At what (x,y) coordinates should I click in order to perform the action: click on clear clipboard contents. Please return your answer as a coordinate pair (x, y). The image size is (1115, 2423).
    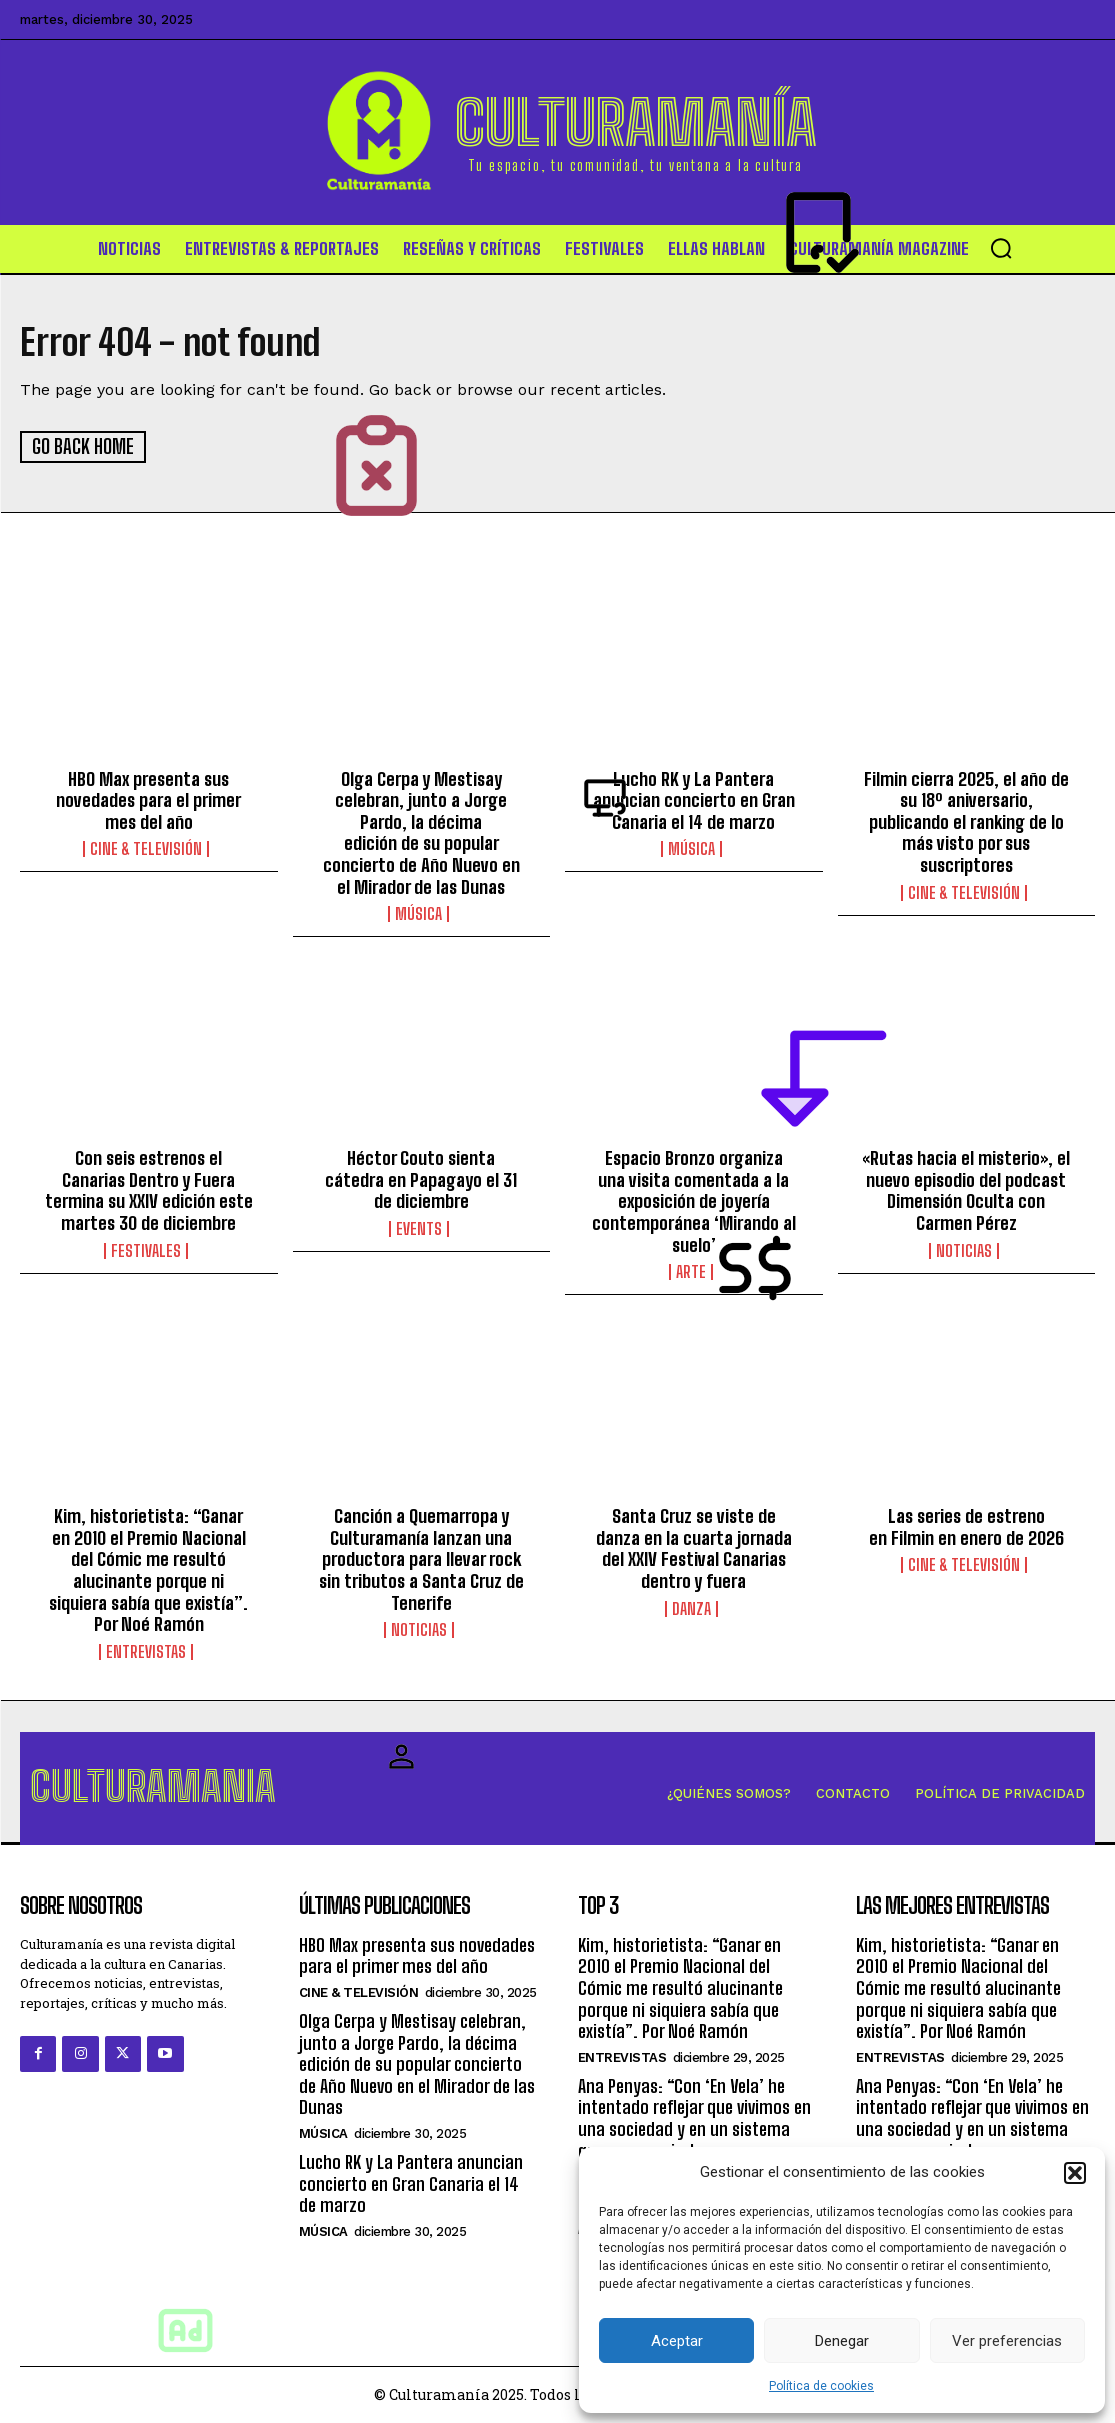
    Looking at the image, I should click on (376, 465).